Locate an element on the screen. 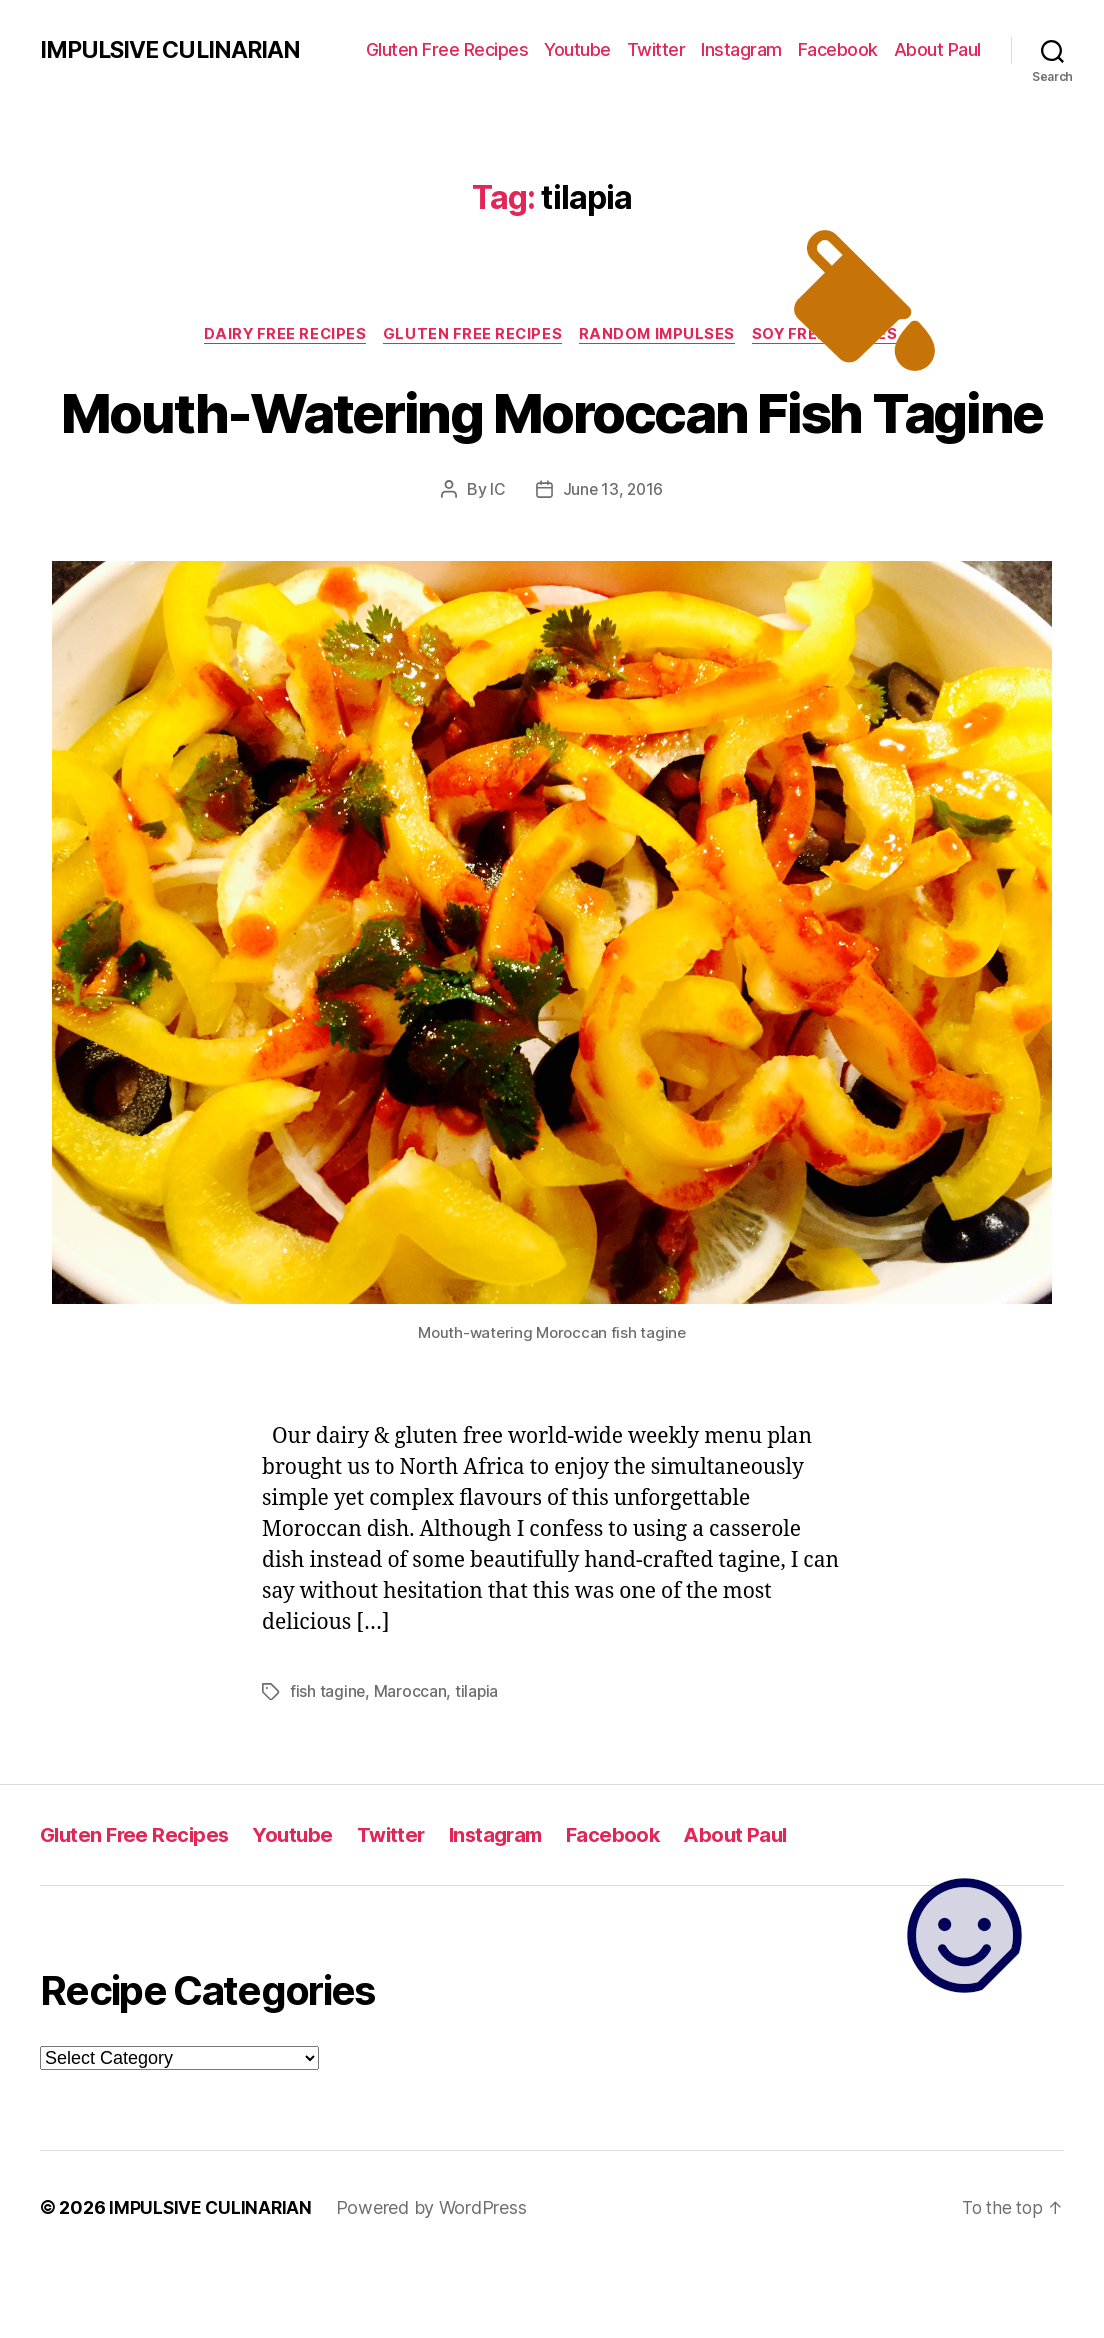  fill an area with color is located at coordinates (864, 300).